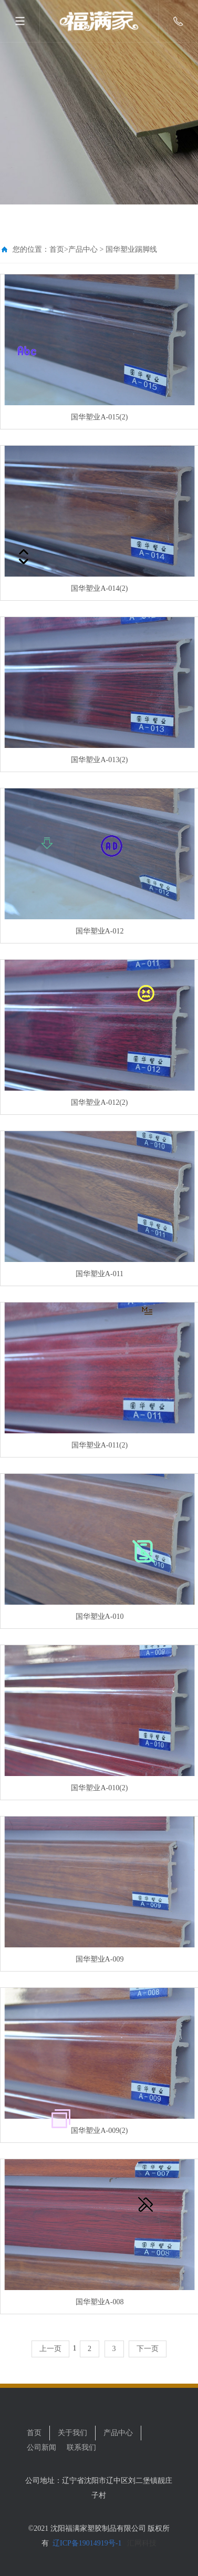  Describe the element at coordinates (24, 557) in the screenshot. I see `expand or collapse a dropdown menu` at that location.